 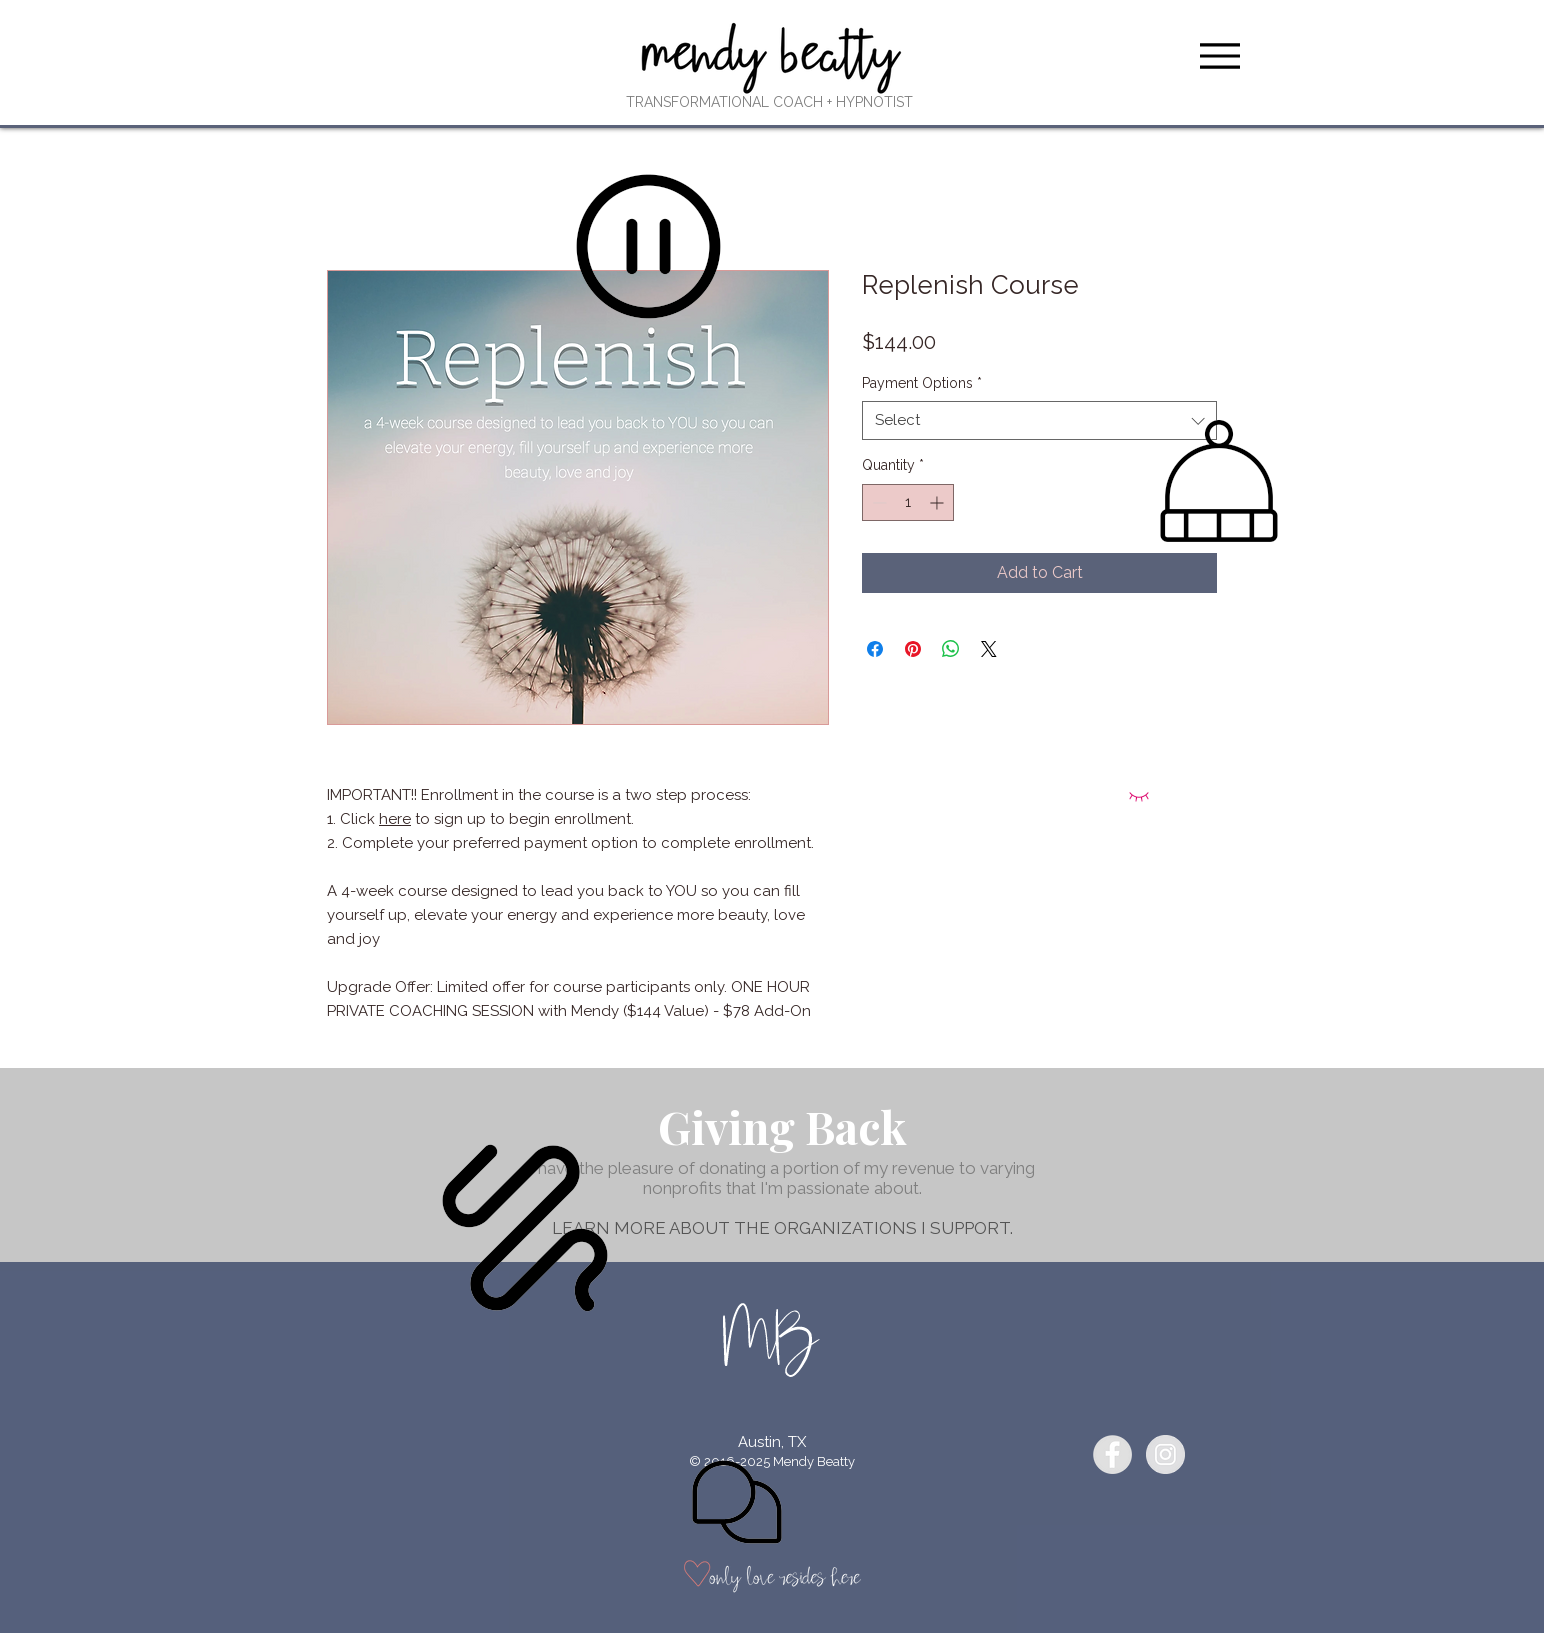 I want to click on hide password or sensitive content, so click(x=1139, y=795).